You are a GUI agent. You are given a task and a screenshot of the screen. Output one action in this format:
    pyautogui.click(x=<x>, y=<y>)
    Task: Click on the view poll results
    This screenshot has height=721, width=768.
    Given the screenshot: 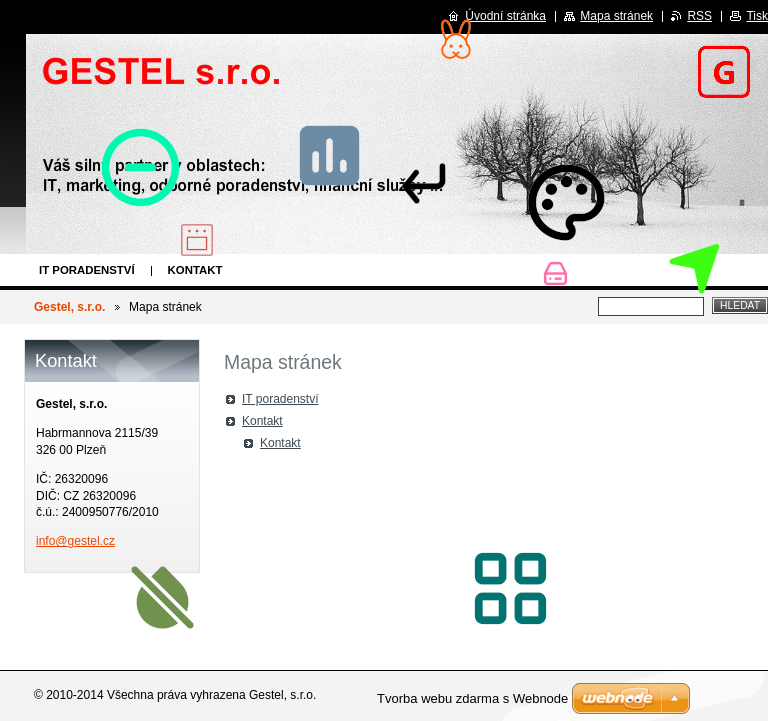 What is the action you would take?
    pyautogui.click(x=329, y=155)
    